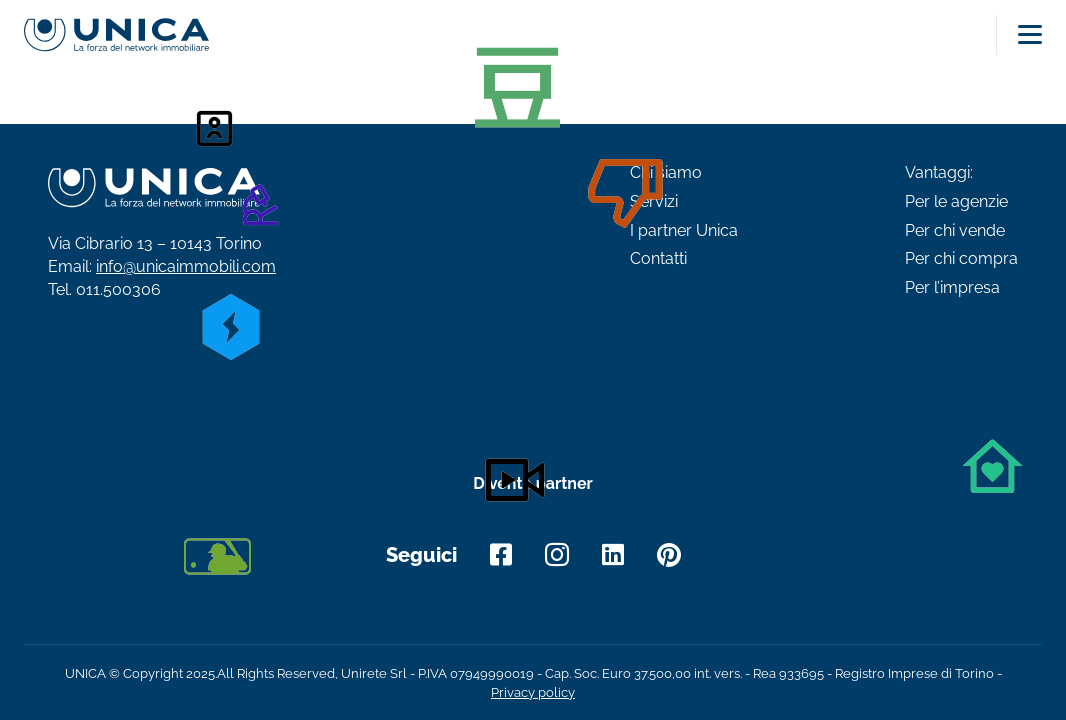 The image size is (1066, 720). Describe the element at coordinates (260, 205) in the screenshot. I see `access lab results or diagnostics` at that location.